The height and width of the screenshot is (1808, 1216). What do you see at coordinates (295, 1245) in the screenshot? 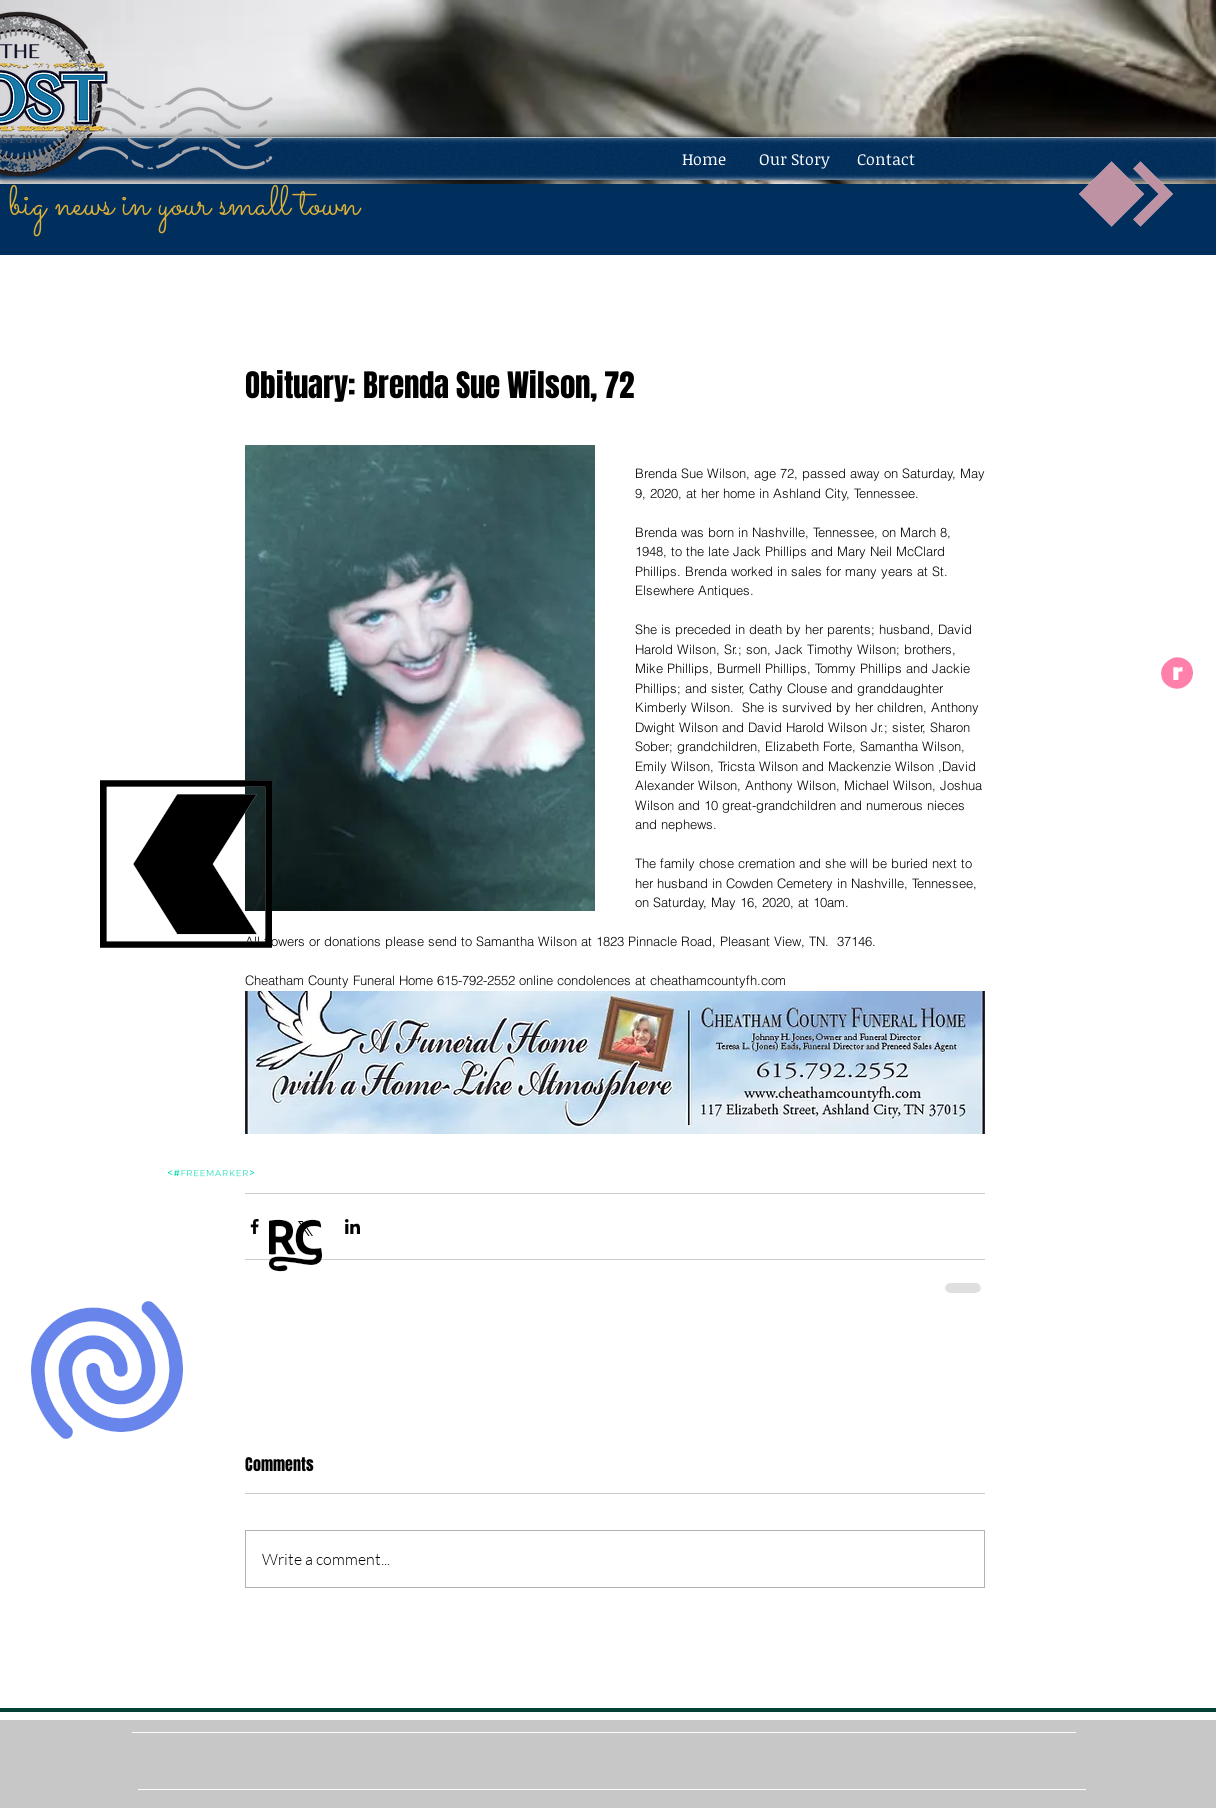
I see `RevenueCat company logo` at bounding box center [295, 1245].